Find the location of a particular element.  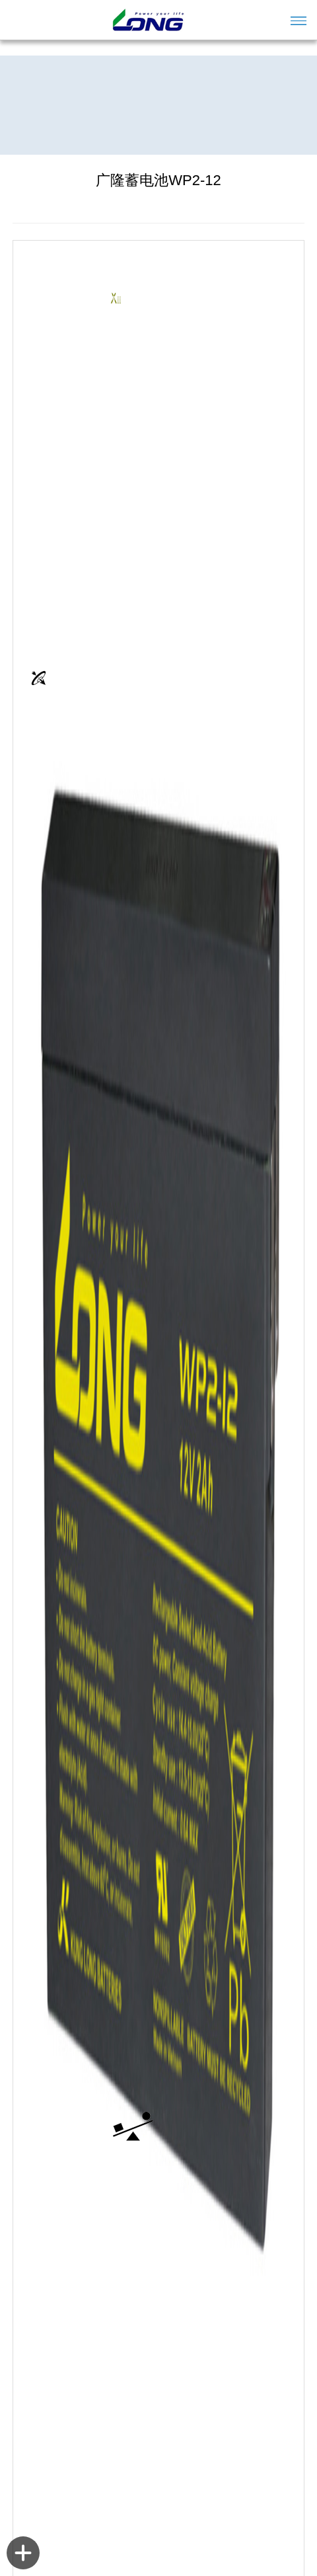

indicates an unbalanced or unequal state is located at coordinates (133, 2120).